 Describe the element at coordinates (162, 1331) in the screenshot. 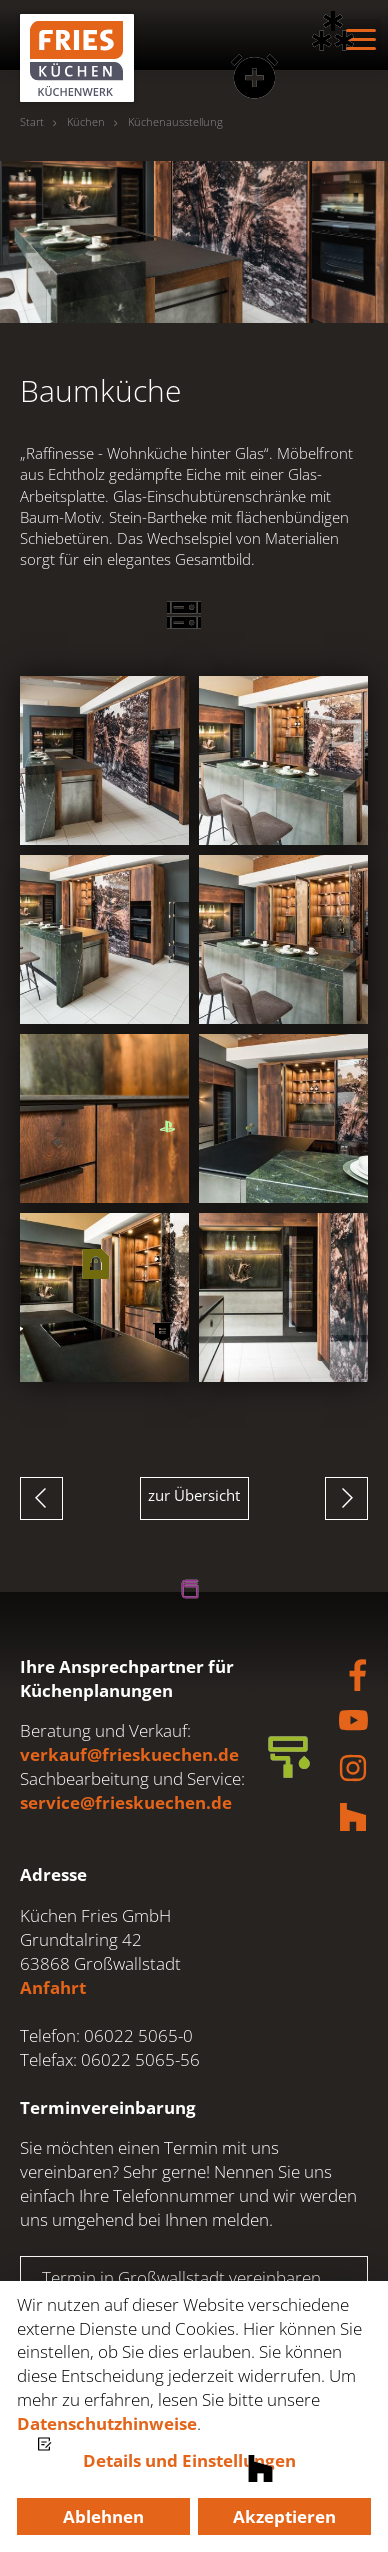

I see `honor badge or achievement indicator` at that location.